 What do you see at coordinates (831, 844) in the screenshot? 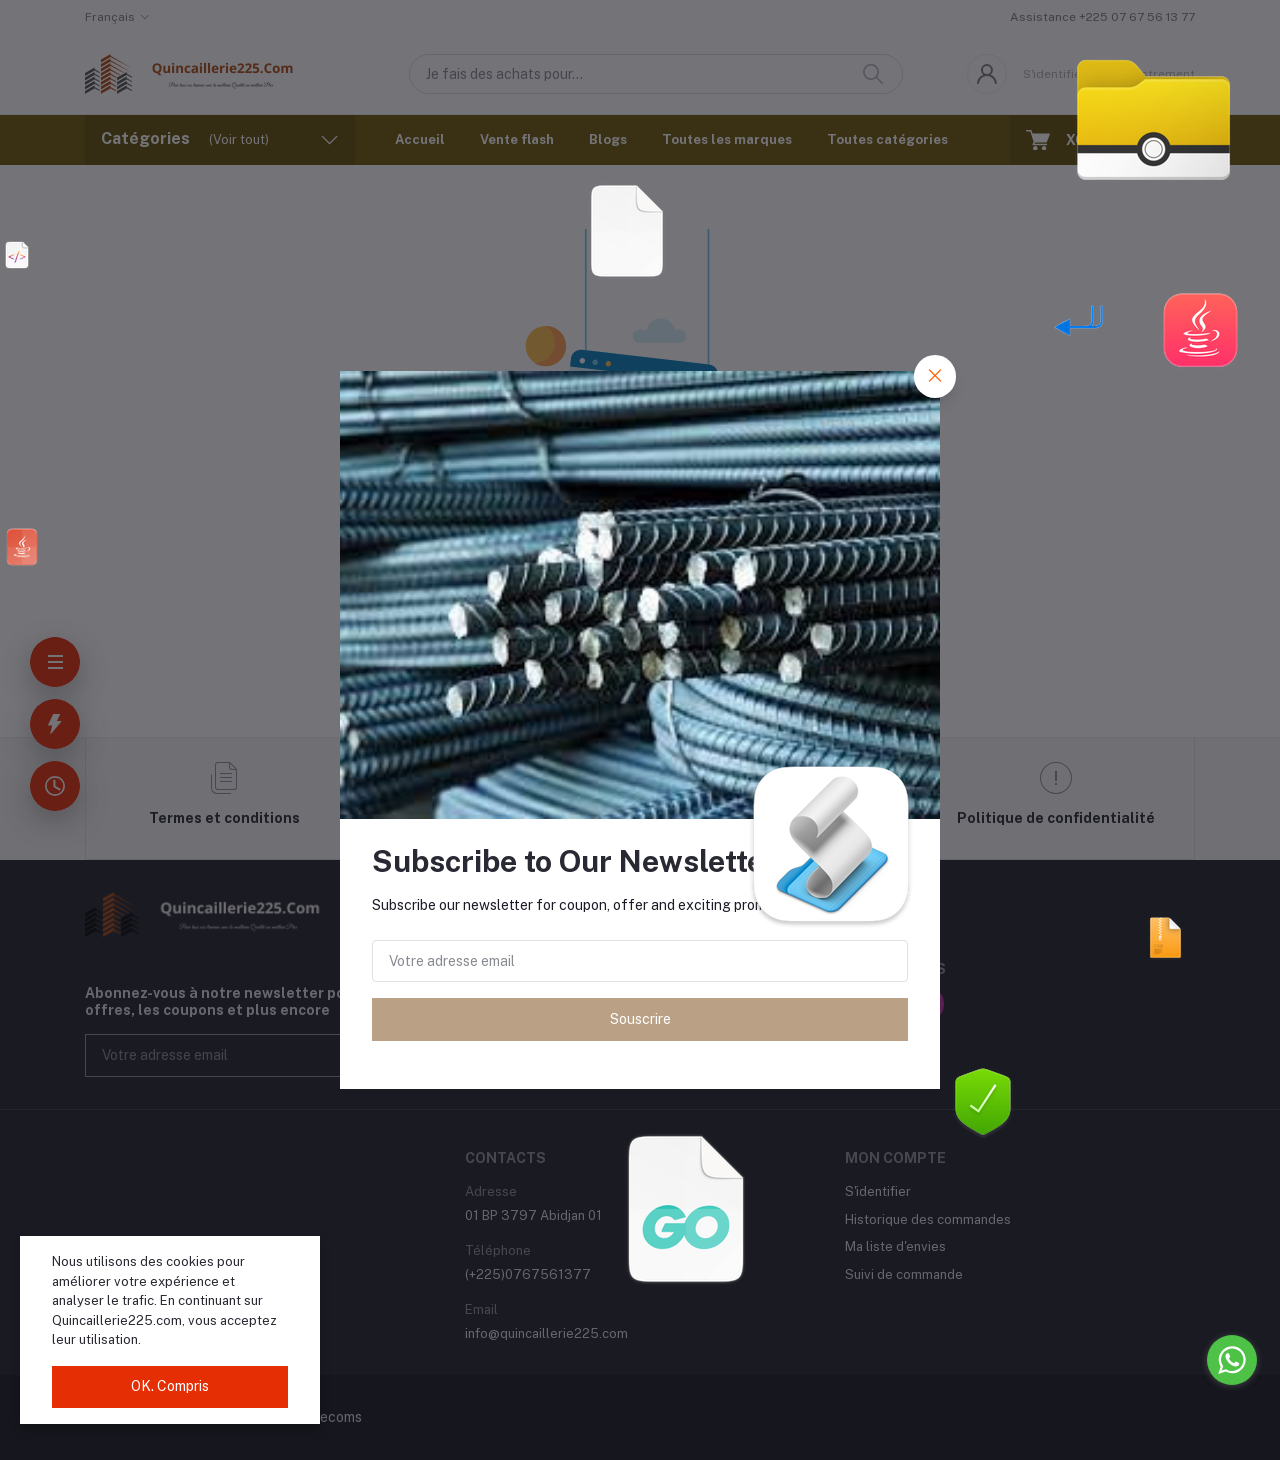
I see `manage folder automation scripts` at bounding box center [831, 844].